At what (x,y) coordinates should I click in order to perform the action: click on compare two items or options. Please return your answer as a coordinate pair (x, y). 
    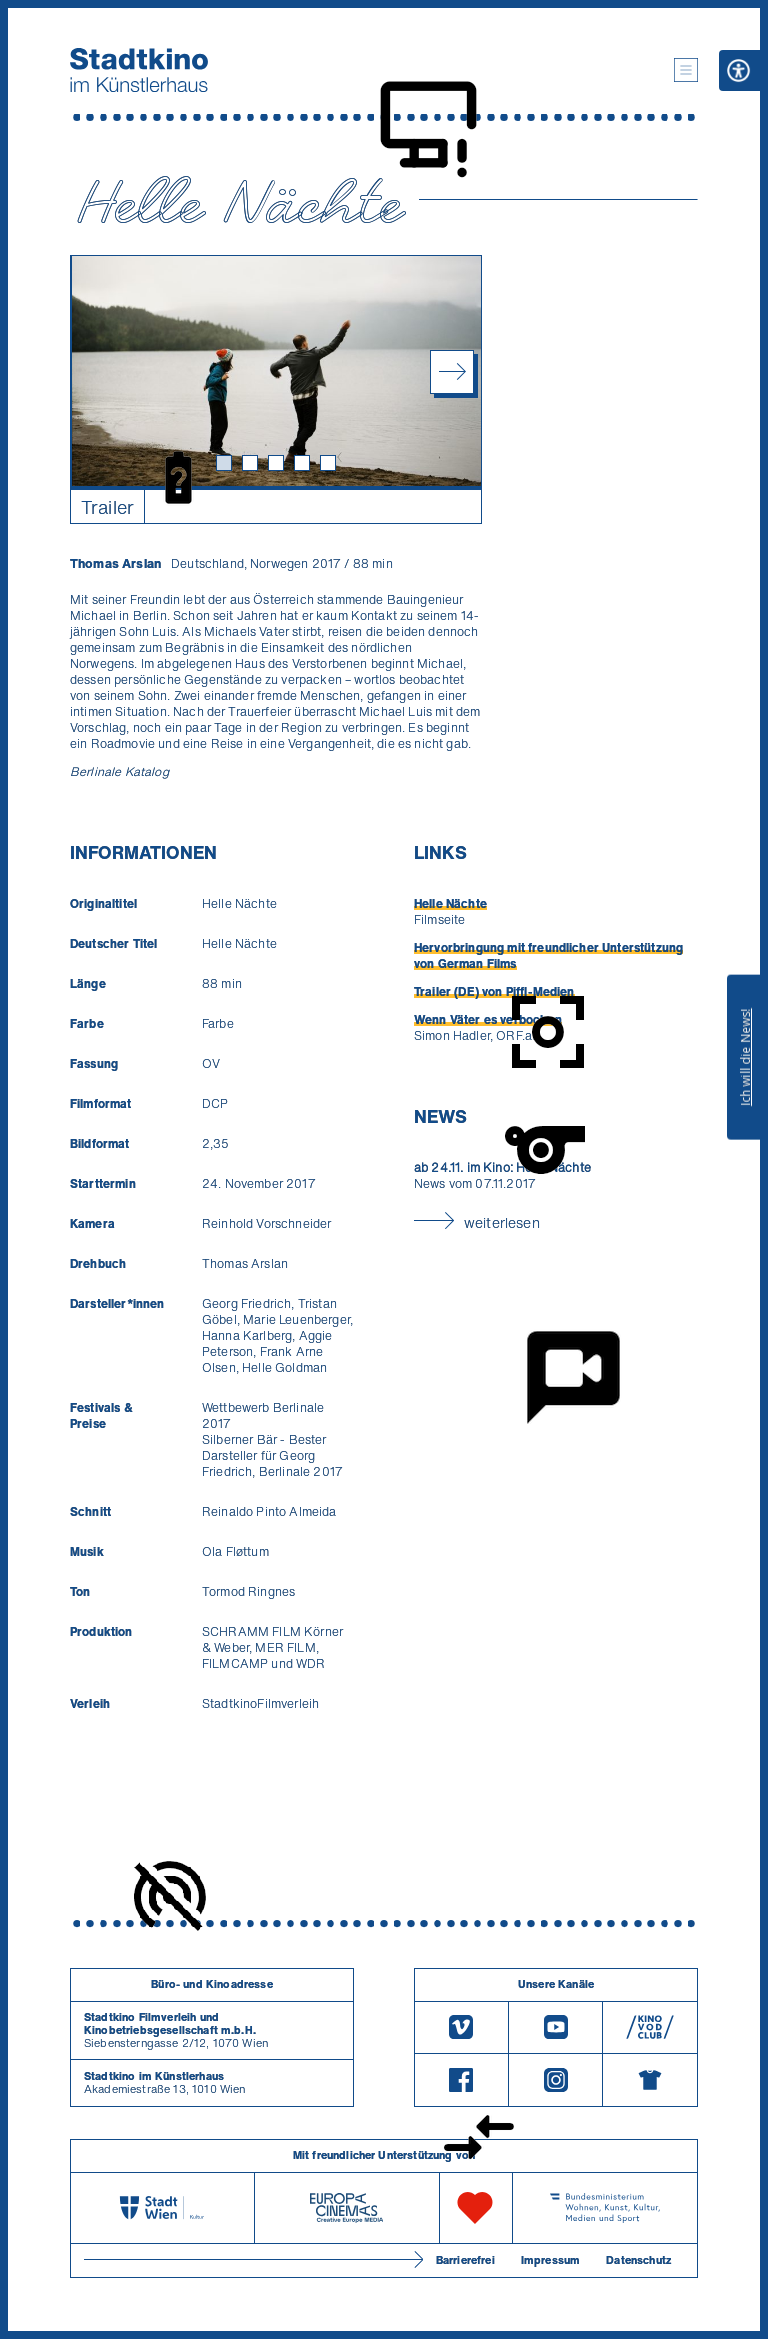
    Looking at the image, I should click on (479, 2137).